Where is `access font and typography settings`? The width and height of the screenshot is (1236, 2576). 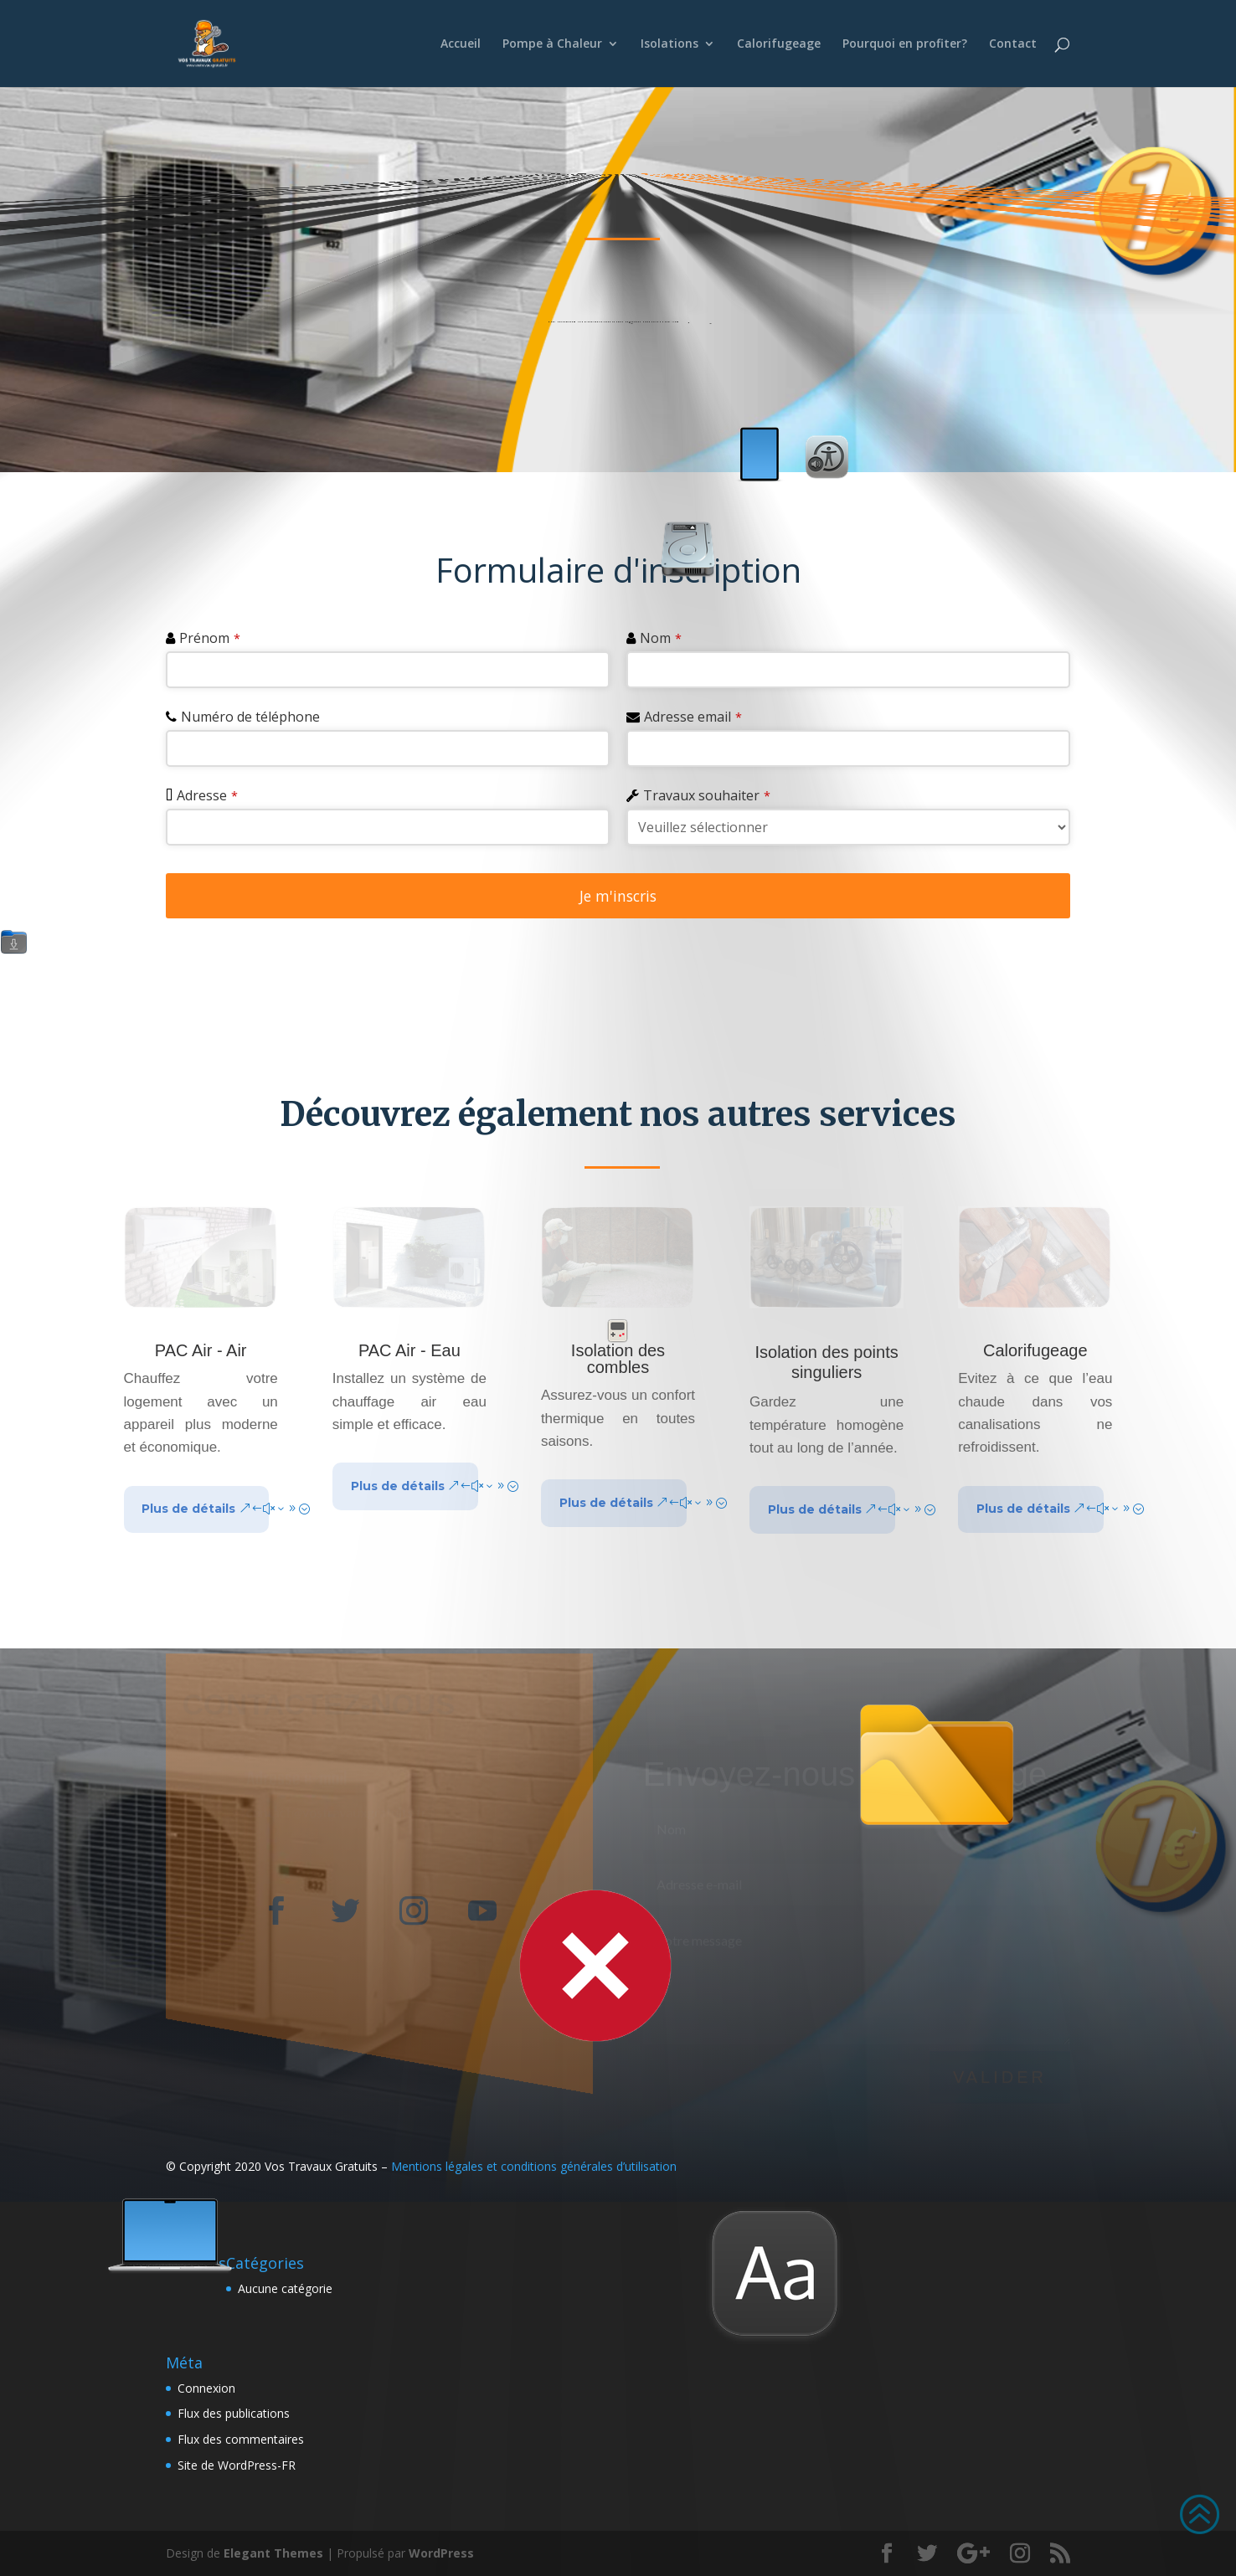
access font and typography settings is located at coordinates (775, 2275).